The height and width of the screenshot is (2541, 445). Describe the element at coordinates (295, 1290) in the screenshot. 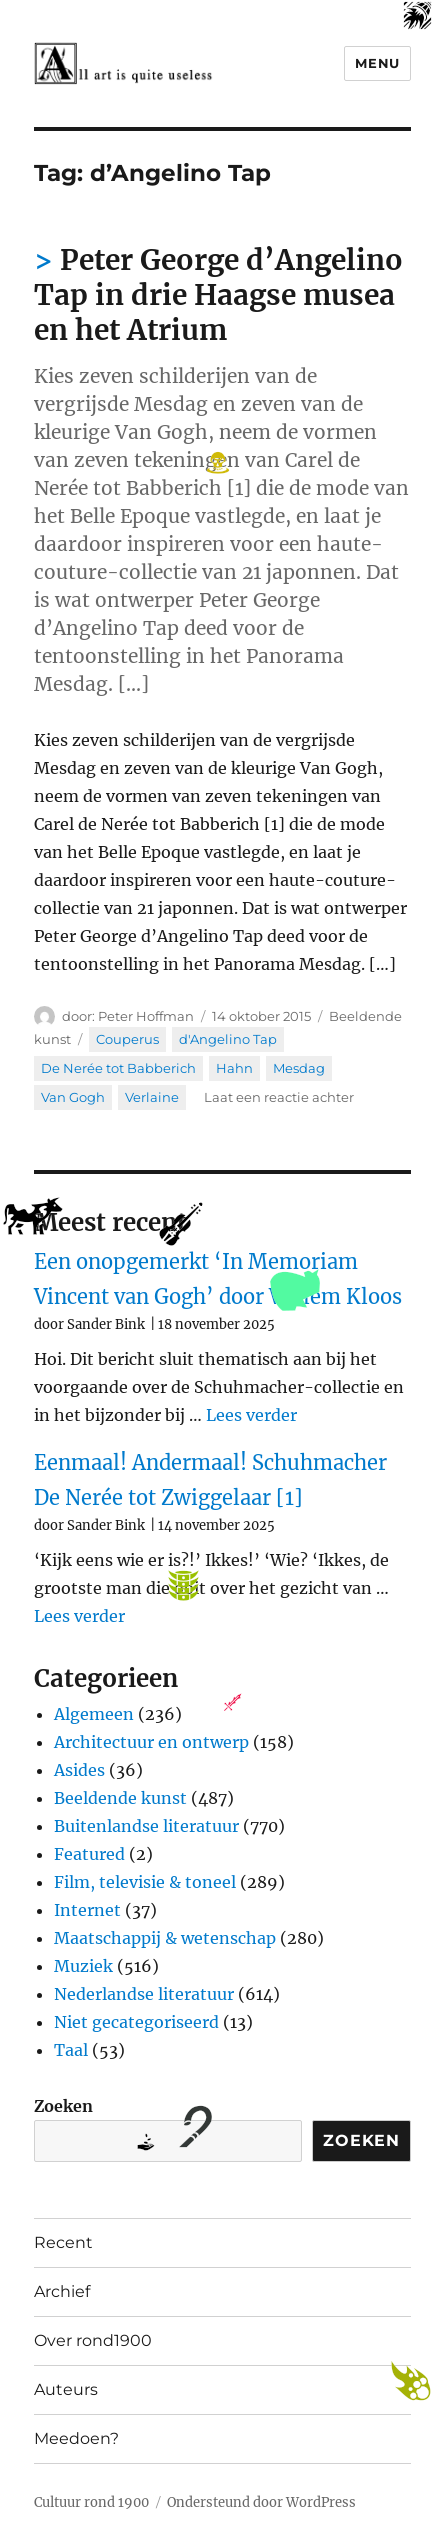

I see `select cambodia as your country or region` at that location.